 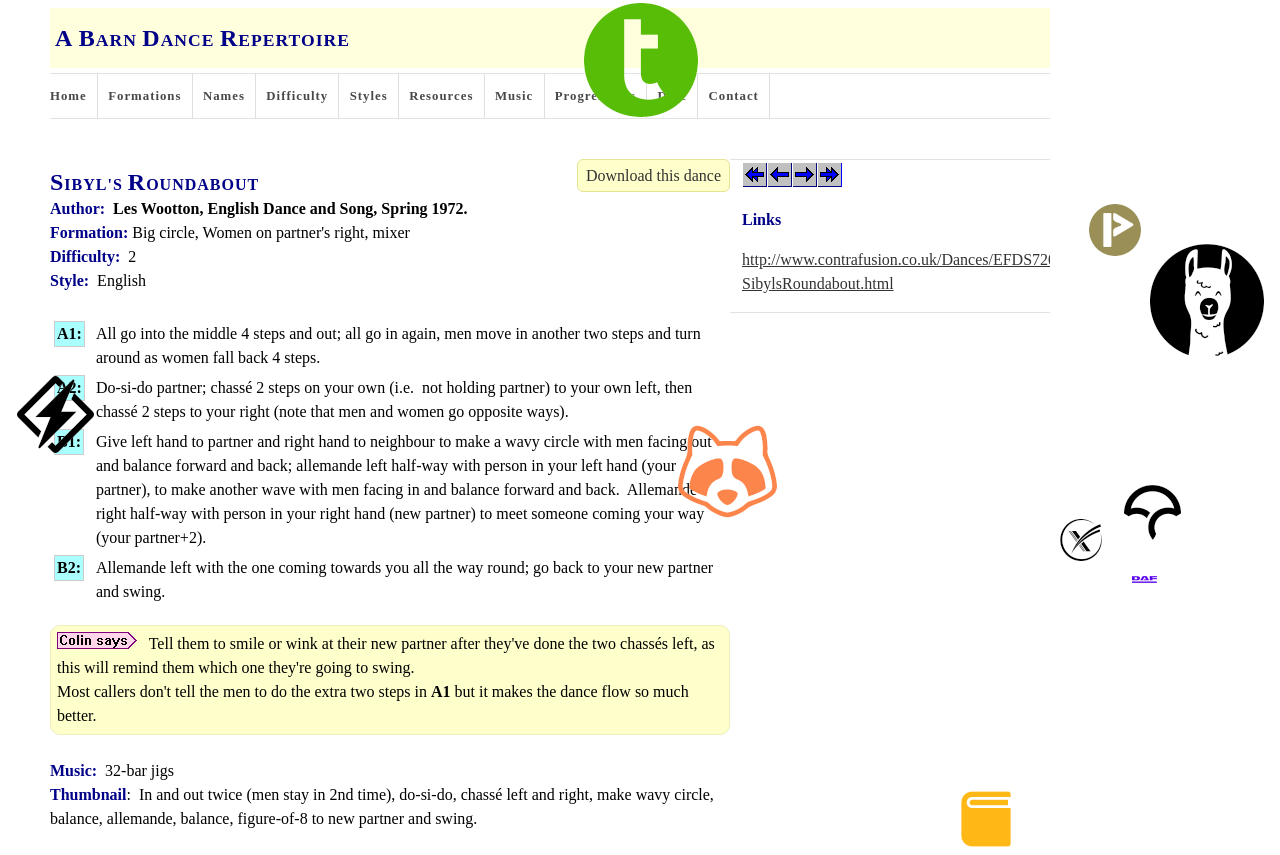 What do you see at coordinates (727, 471) in the screenshot?
I see `open protocols.io website or app` at bounding box center [727, 471].